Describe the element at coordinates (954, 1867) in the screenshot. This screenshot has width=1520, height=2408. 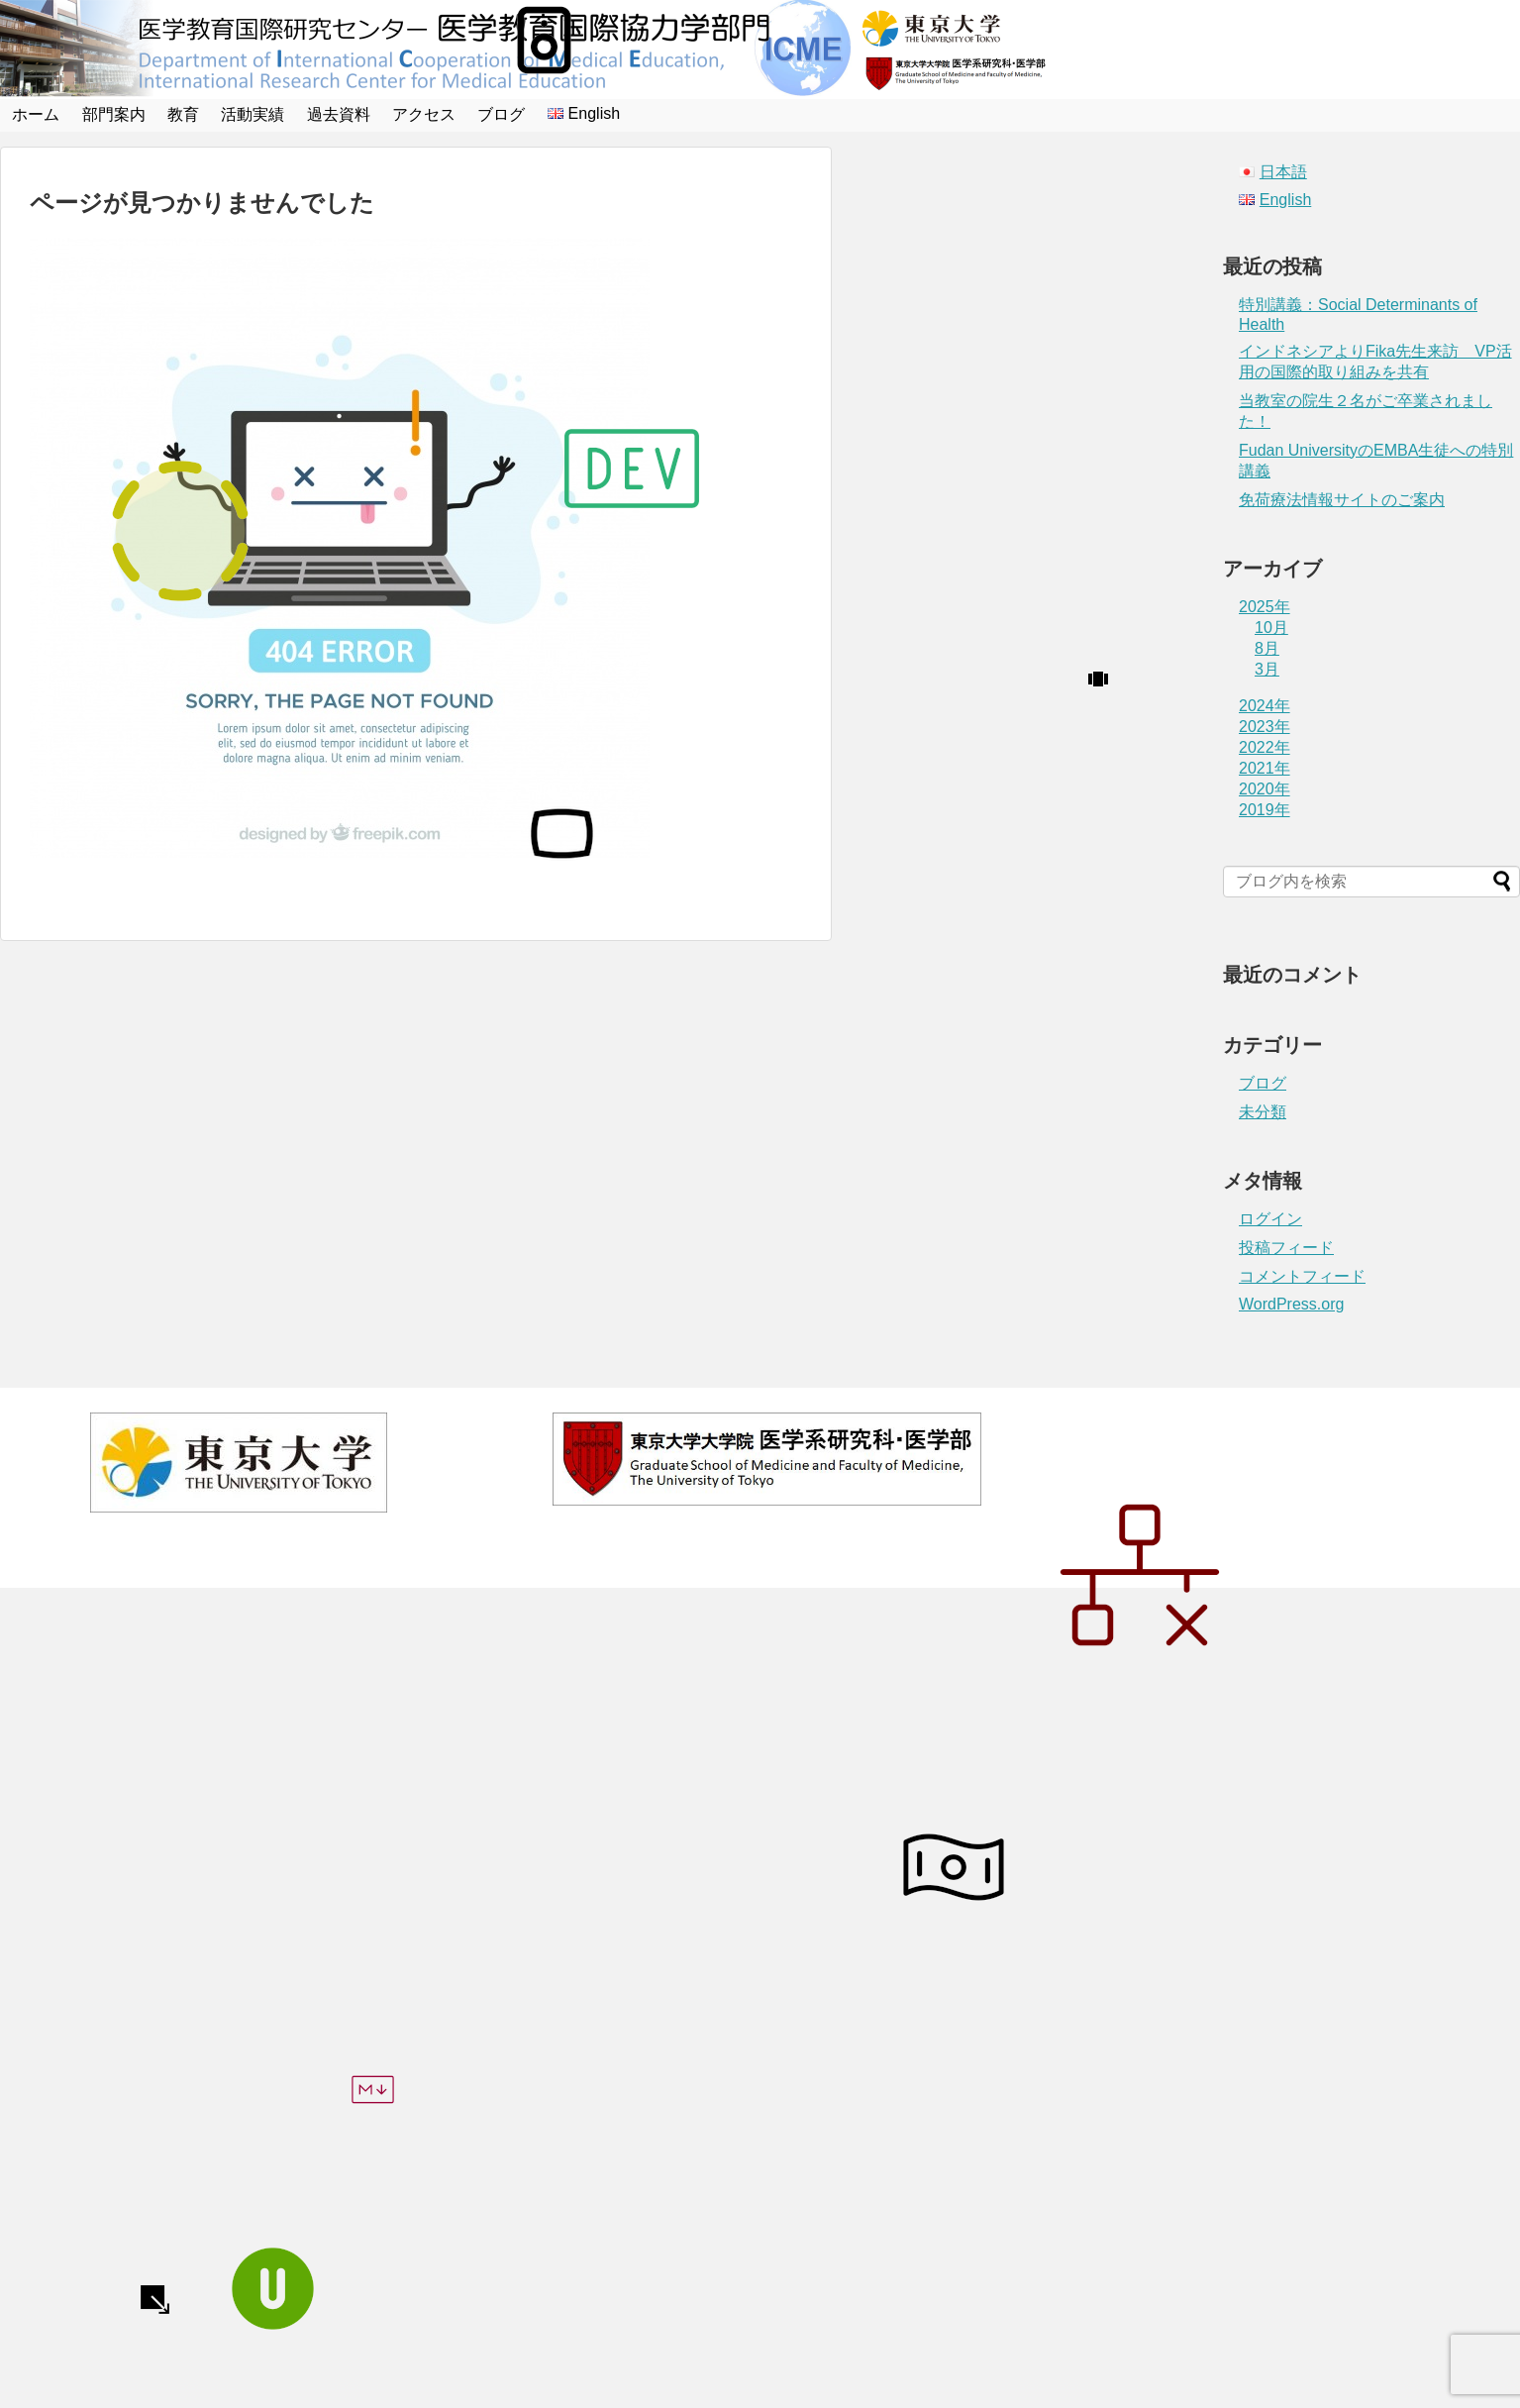
I see `view currency or payment options` at that location.